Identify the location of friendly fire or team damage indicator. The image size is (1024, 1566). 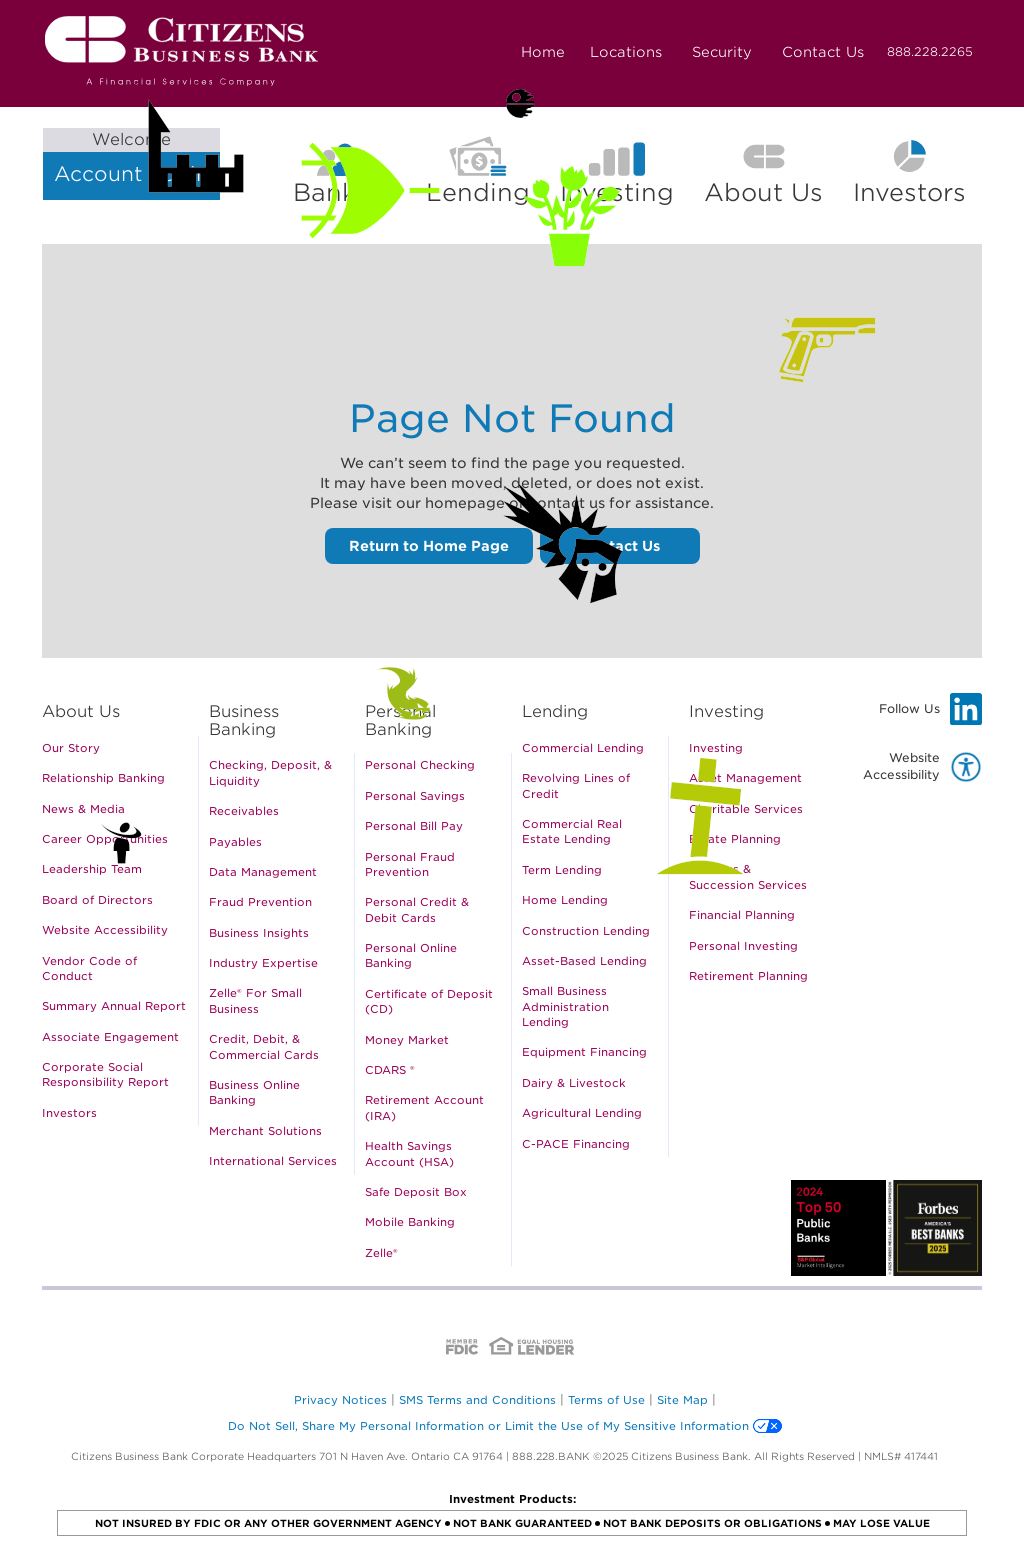
(403, 693).